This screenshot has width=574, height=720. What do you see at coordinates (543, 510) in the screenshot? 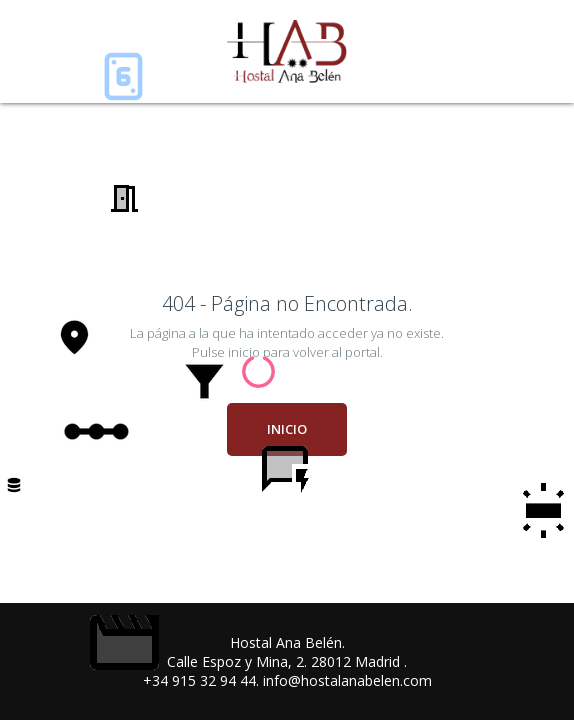
I see `adjust screen brightness settings` at bounding box center [543, 510].